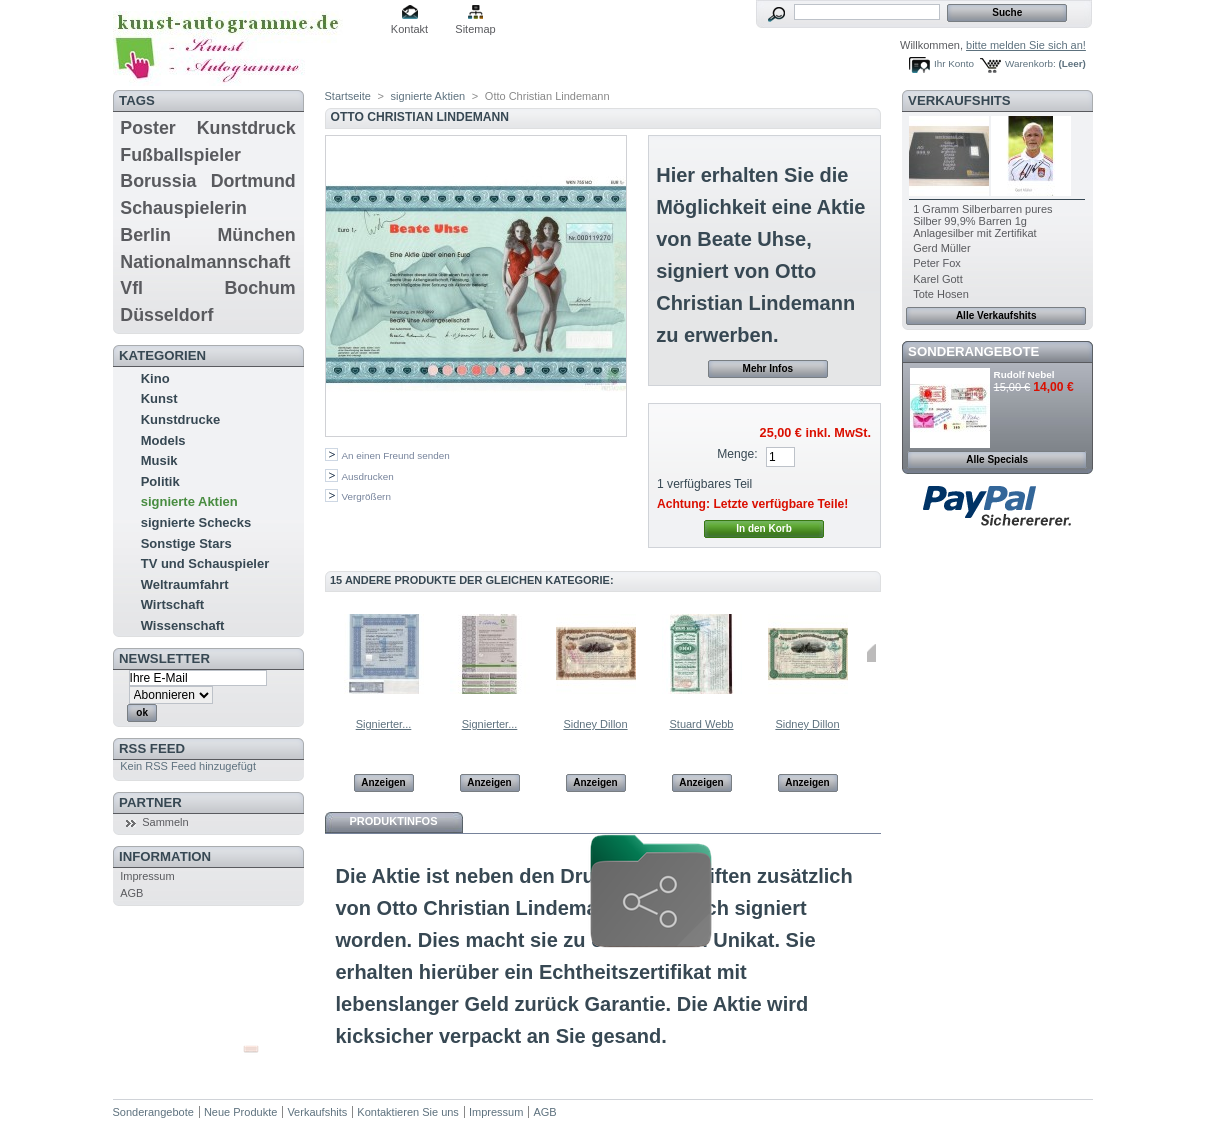 The image size is (1205, 1125). What do you see at coordinates (651, 891) in the screenshot?
I see `open your public shared folder` at bounding box center [651, 891].